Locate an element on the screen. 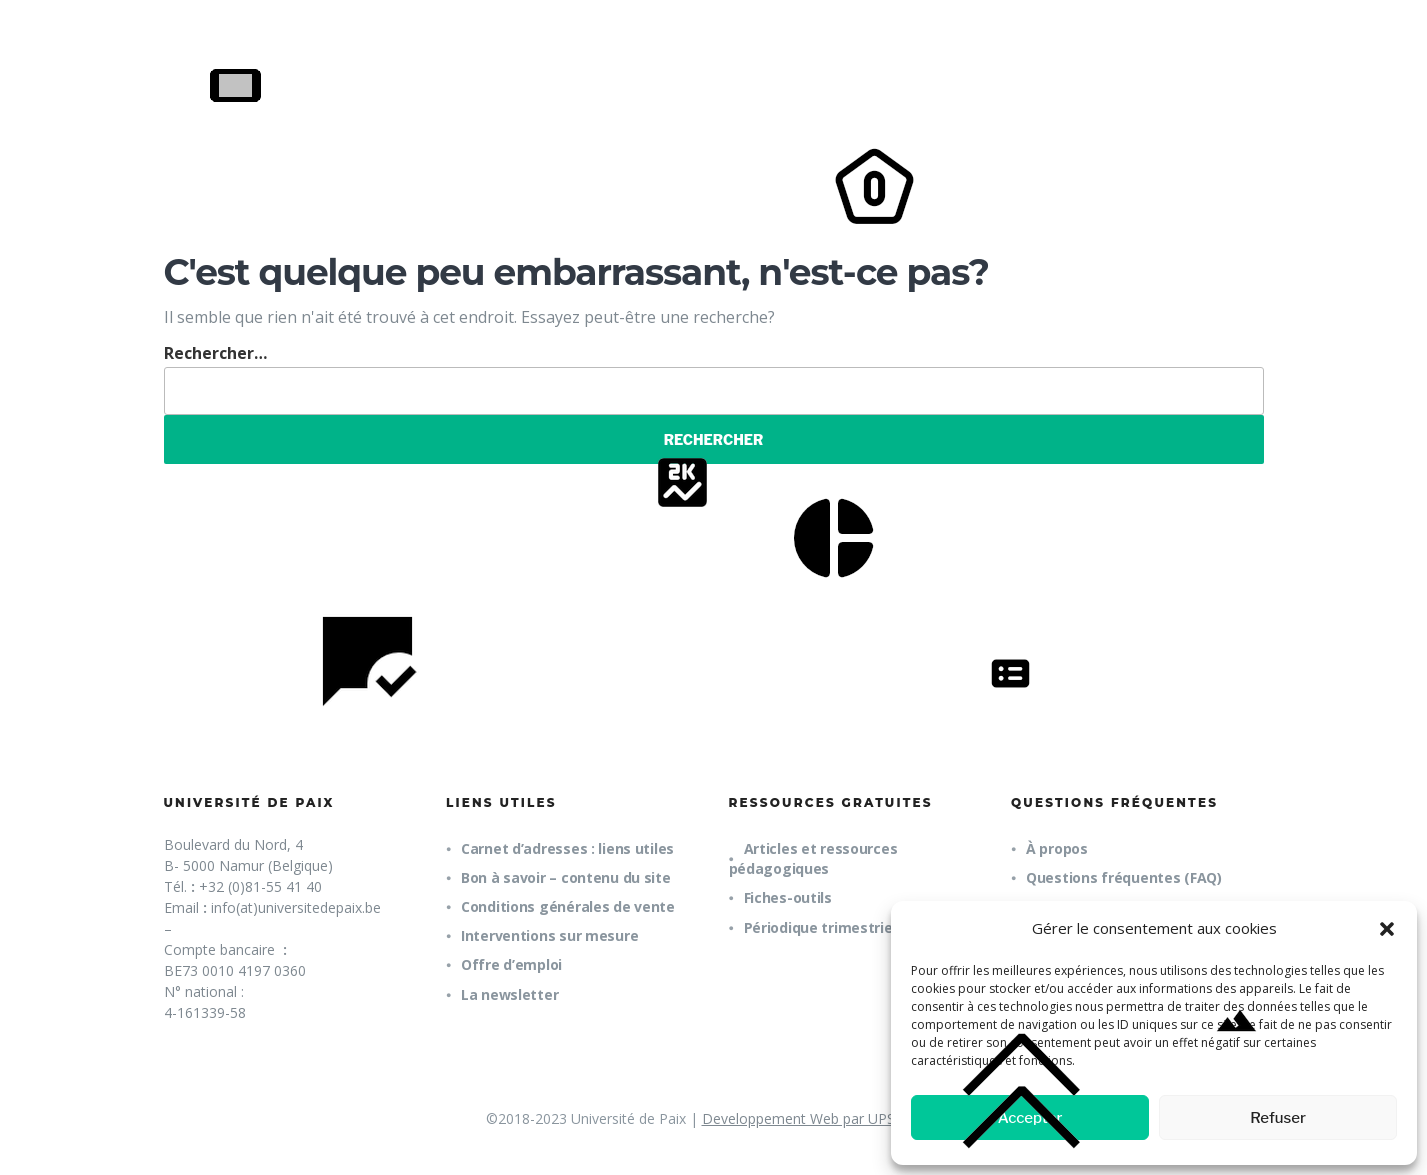 Image resolution: width=1427 pixels, height=1175 pixels. view list or menu items is located at coordinates (1010, 673).